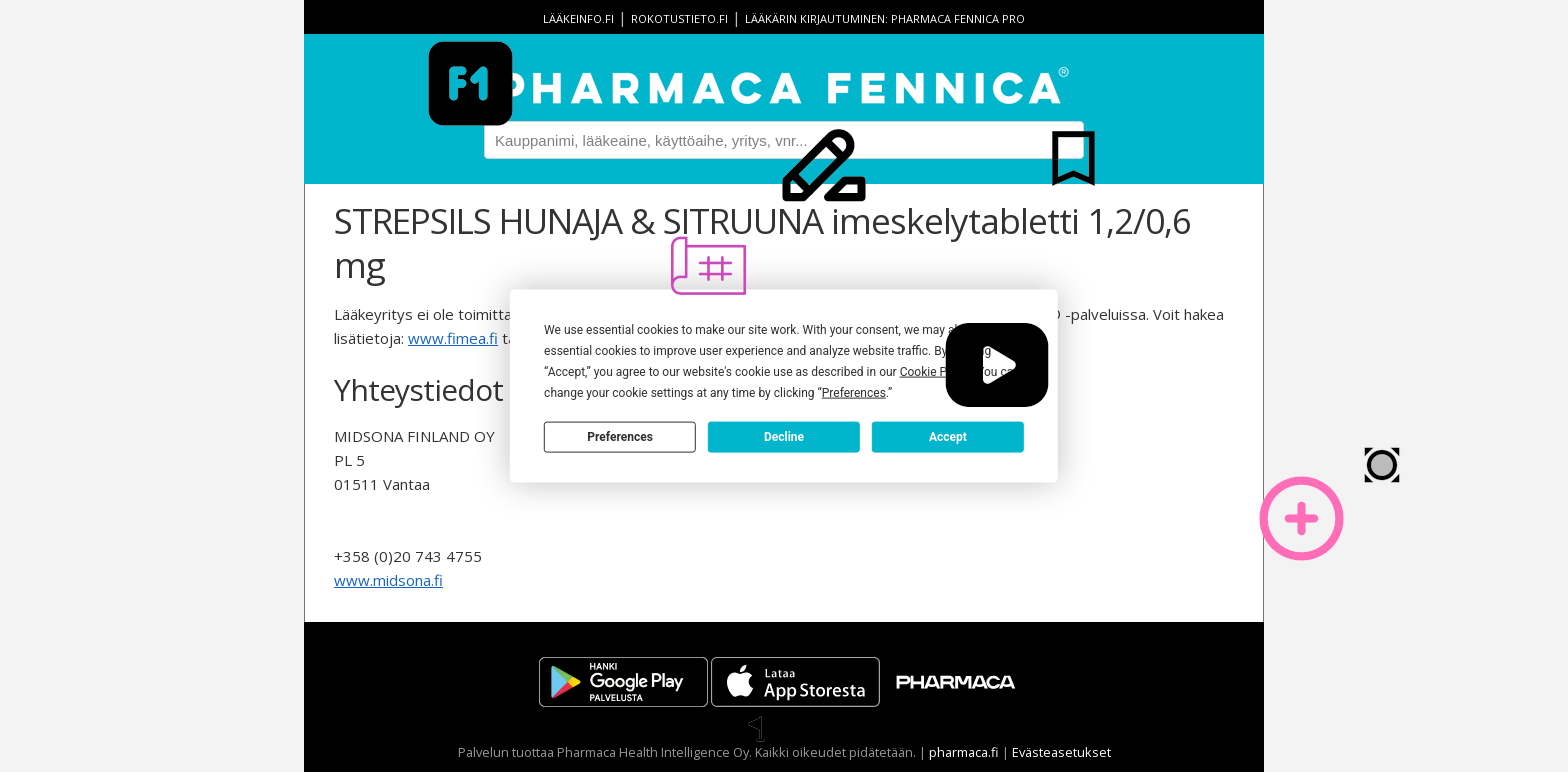 This screenshot has height=772, width=1568. Describe the element at coordinates (1073, 158) in the screenshot. I see `save this item for later` at that location.